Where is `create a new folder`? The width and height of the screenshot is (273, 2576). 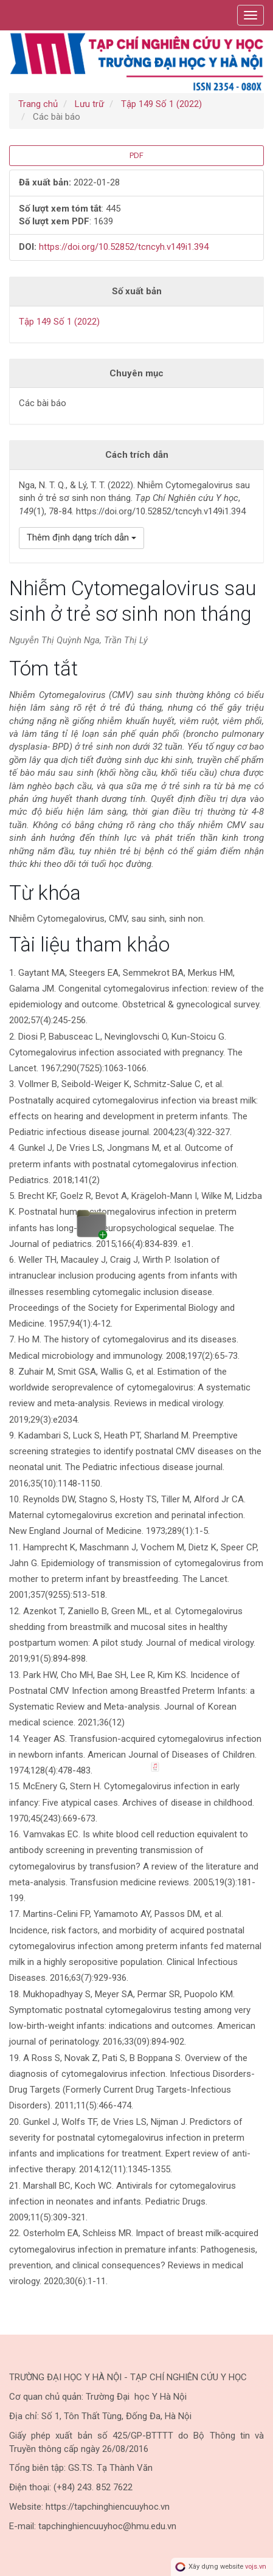
create a new folder is located at coordinates (91, 1223).